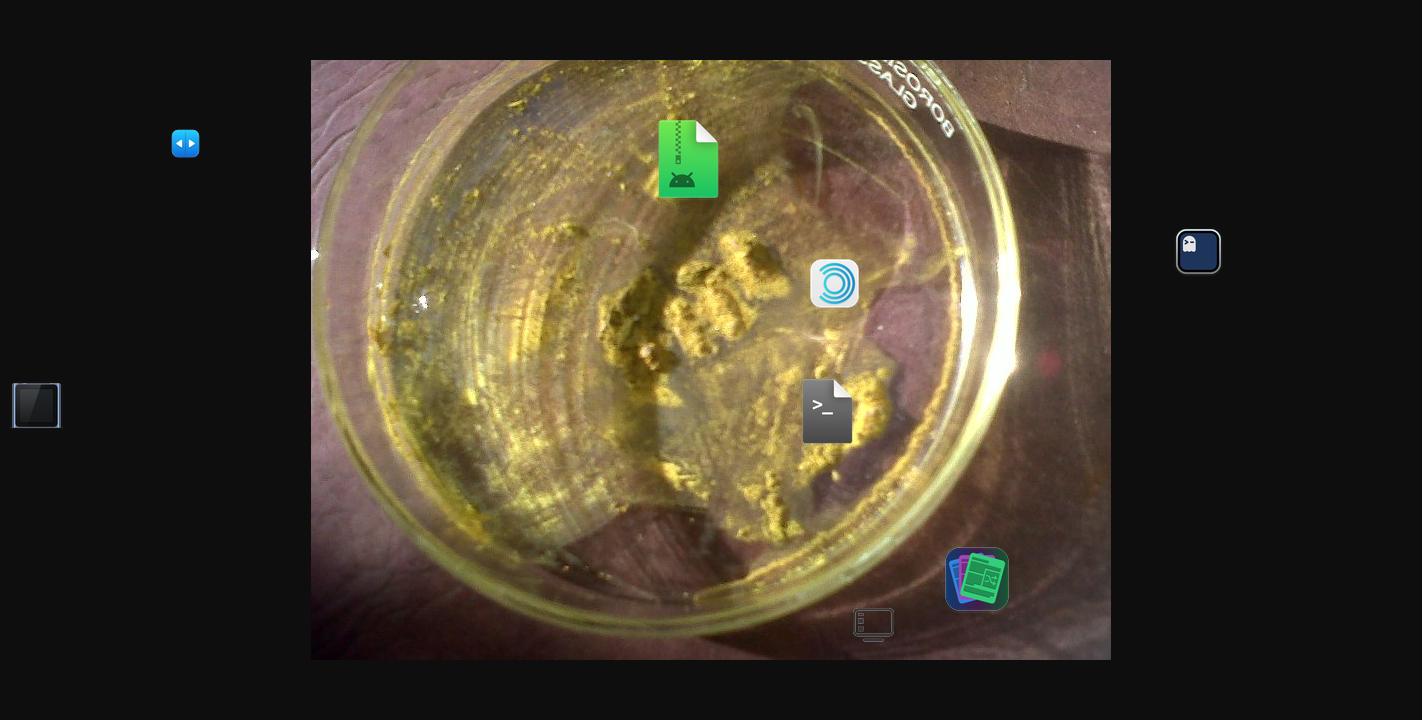 This screenshot has height=720, width=1422. What do you see at coordinates (688, 160) in the screenshot?
I see `an android application package file` at bounding box center [688, 160].